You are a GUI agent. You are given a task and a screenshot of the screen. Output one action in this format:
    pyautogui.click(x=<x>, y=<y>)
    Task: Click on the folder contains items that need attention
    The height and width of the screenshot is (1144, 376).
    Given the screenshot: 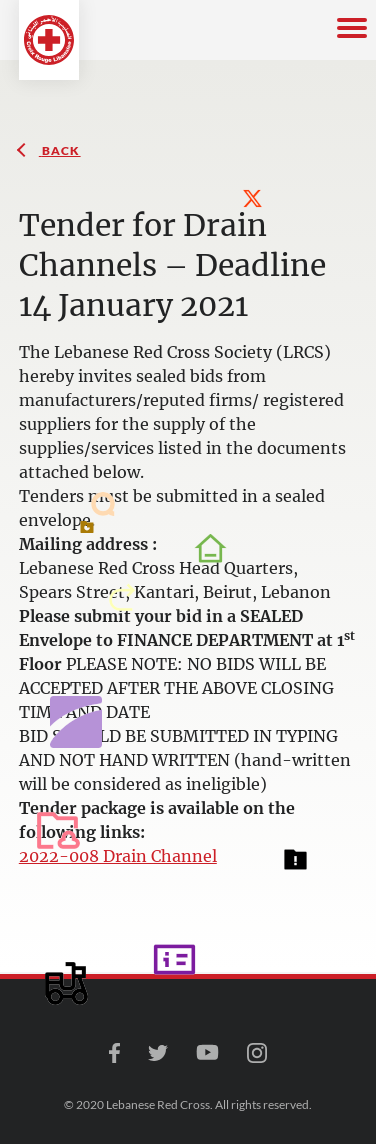 What is the action you would take?
    pyautogui.click(x=295, y=859)
    